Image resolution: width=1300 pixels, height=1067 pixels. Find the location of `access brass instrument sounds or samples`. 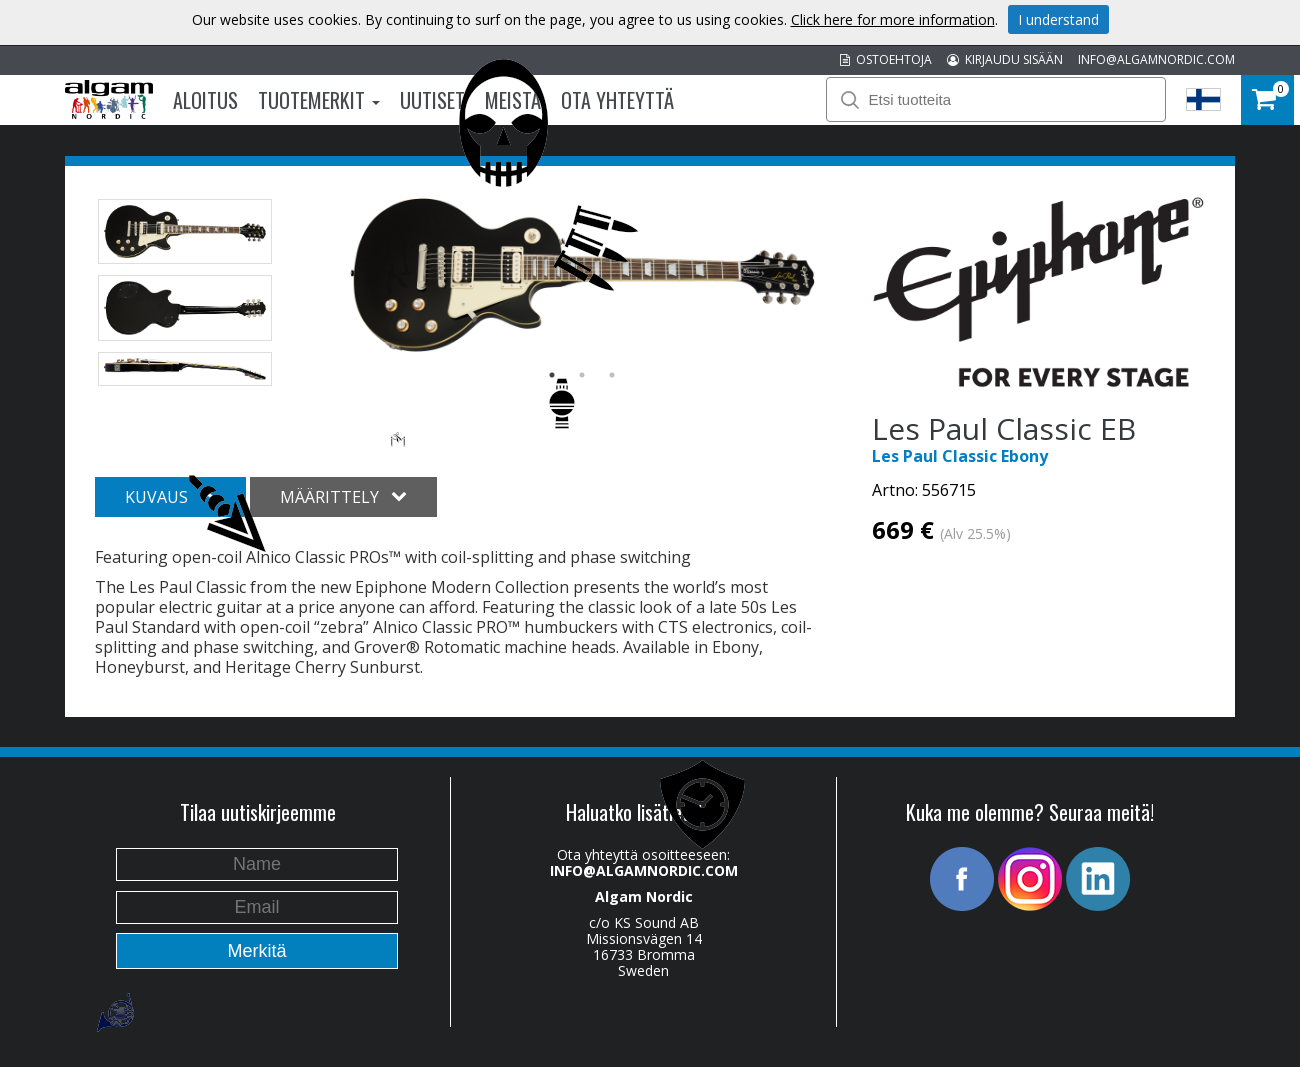

access brass instrument sounds or samples is located at coordinates (115, 1012).